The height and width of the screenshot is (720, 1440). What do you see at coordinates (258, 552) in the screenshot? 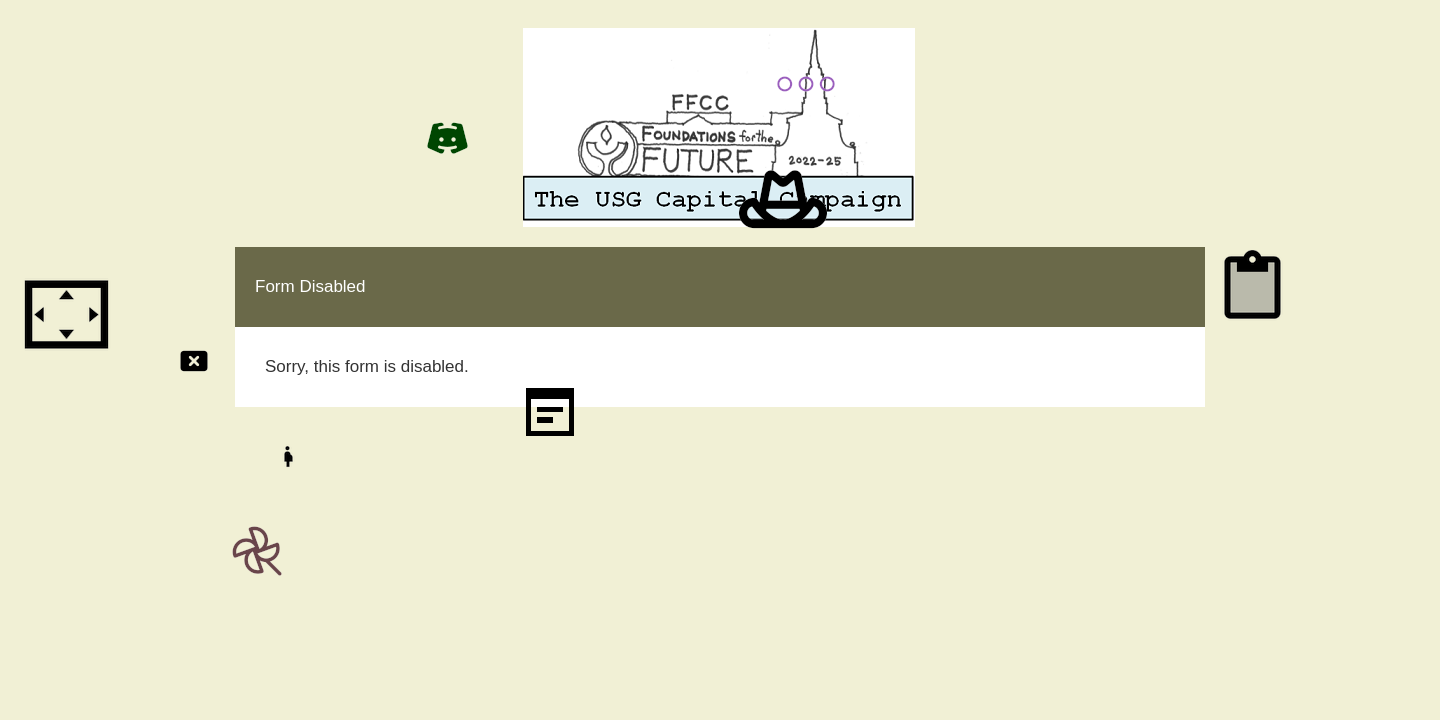
I see `decorative or playful element indicating fun or whimsy` at bounding box center [258, 552].